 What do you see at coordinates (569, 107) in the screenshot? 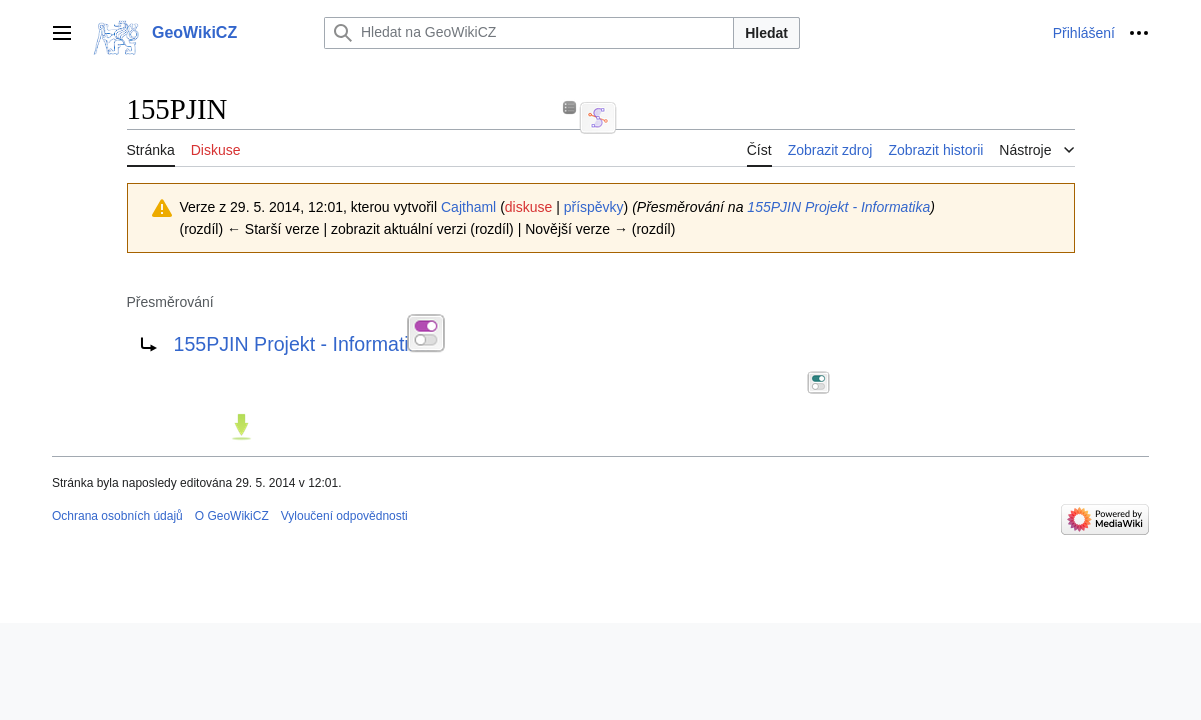
I see `open the reminders app` at bounding box center [569, 107].